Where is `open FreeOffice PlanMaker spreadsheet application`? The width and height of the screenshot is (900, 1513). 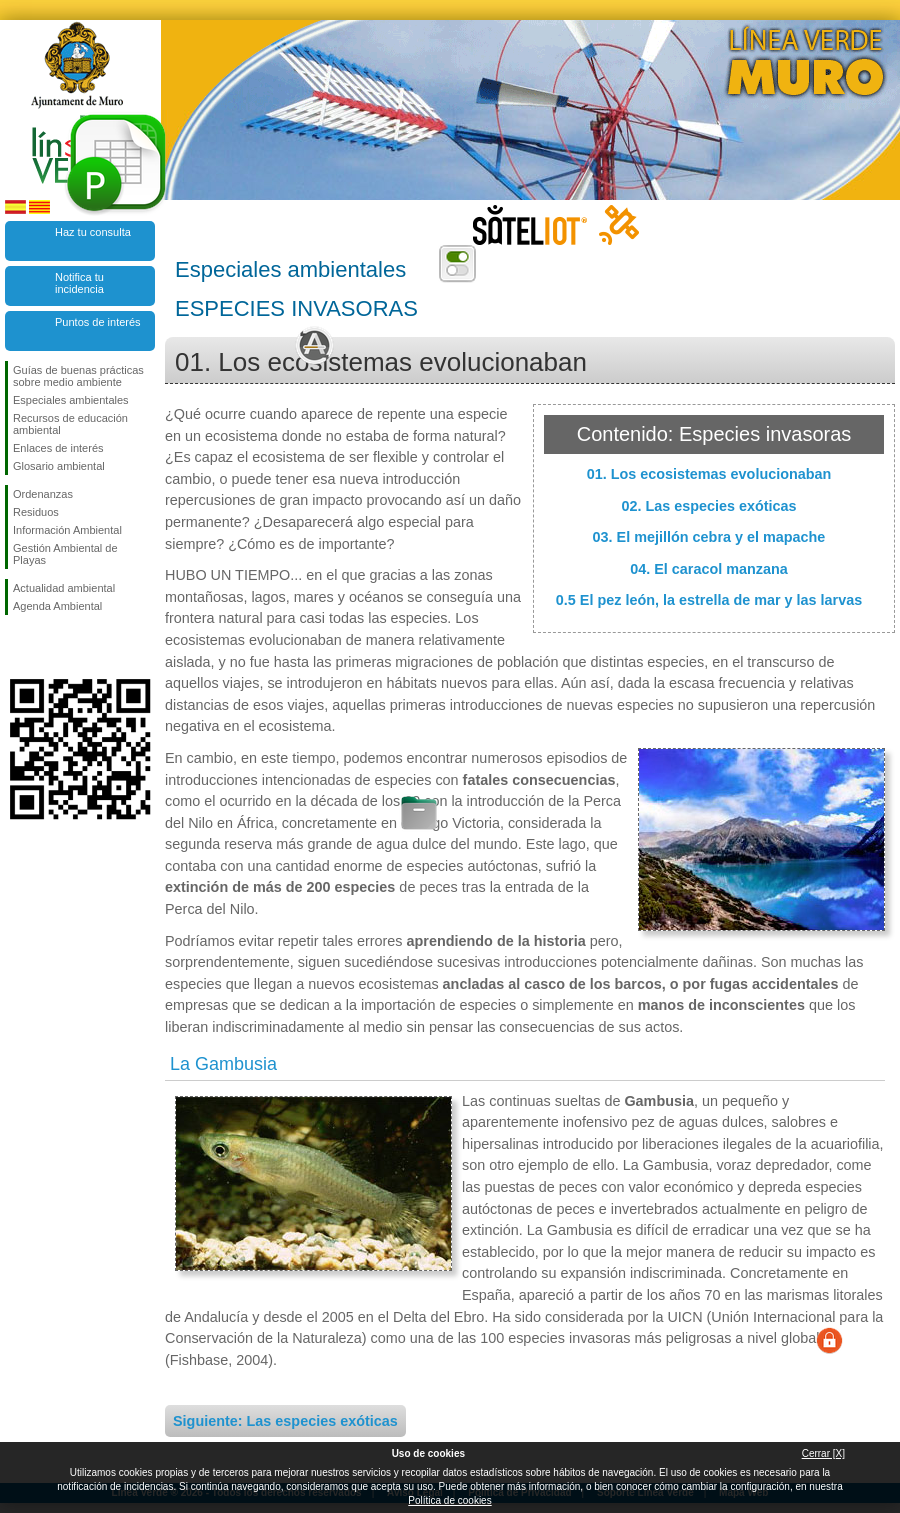
open FreeOffice PlanMaker spreadsheet application is located at coordinates (118, 162).